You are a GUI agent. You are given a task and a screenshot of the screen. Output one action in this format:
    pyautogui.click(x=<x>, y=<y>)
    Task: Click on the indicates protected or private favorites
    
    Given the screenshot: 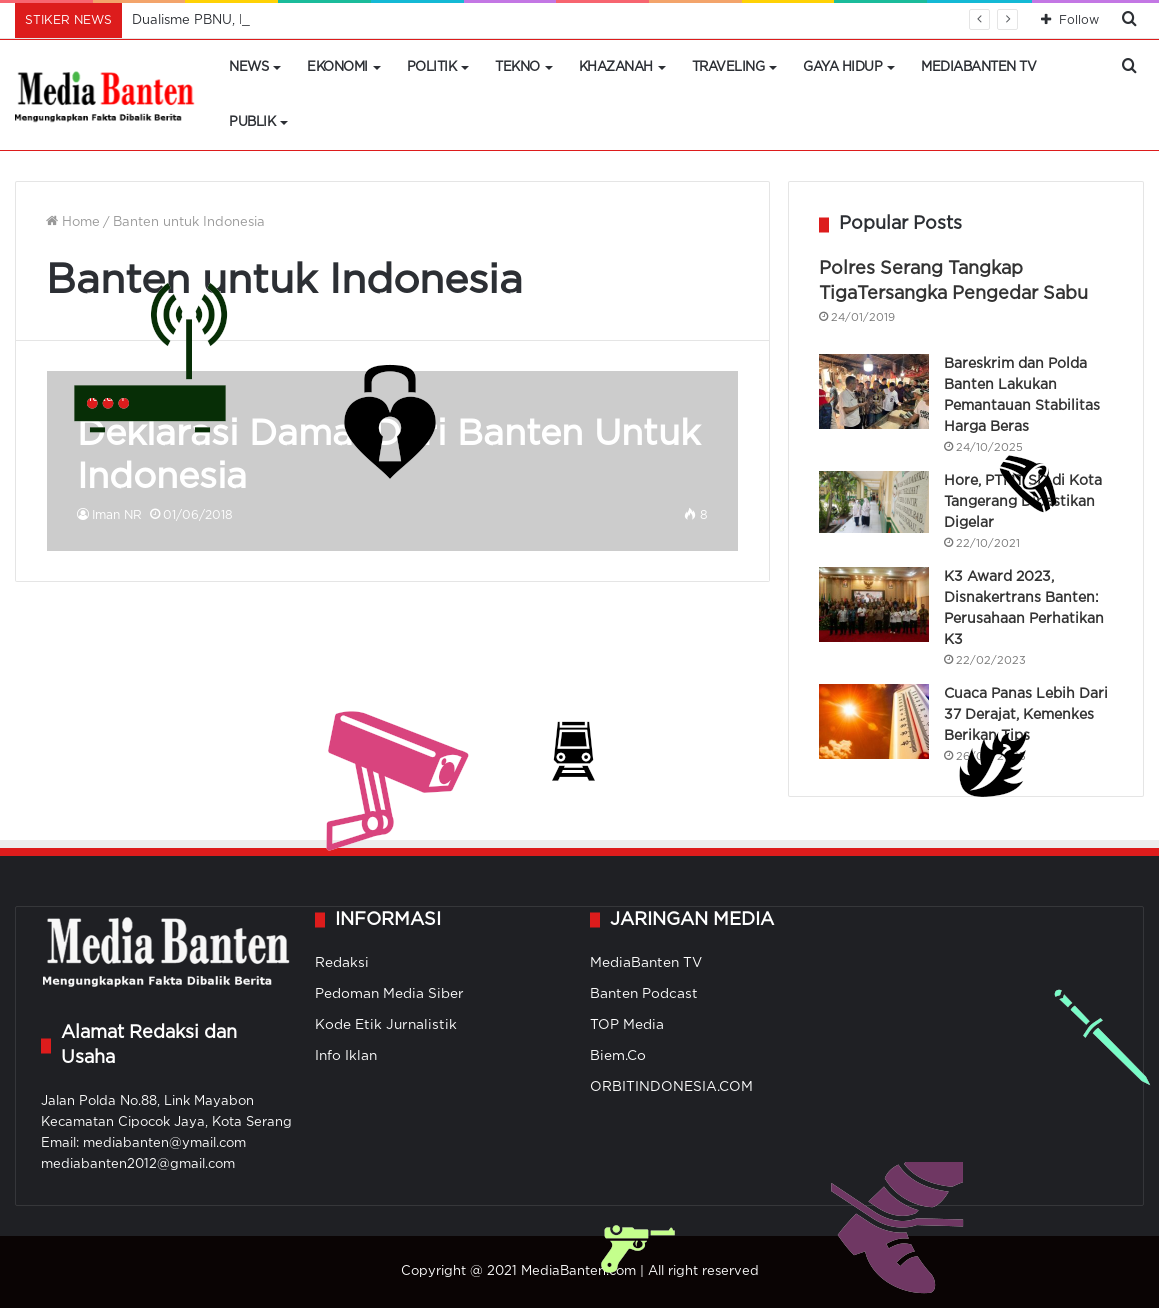 What is the action you would take?
    pyautogui.click(x=390, y=422)
    